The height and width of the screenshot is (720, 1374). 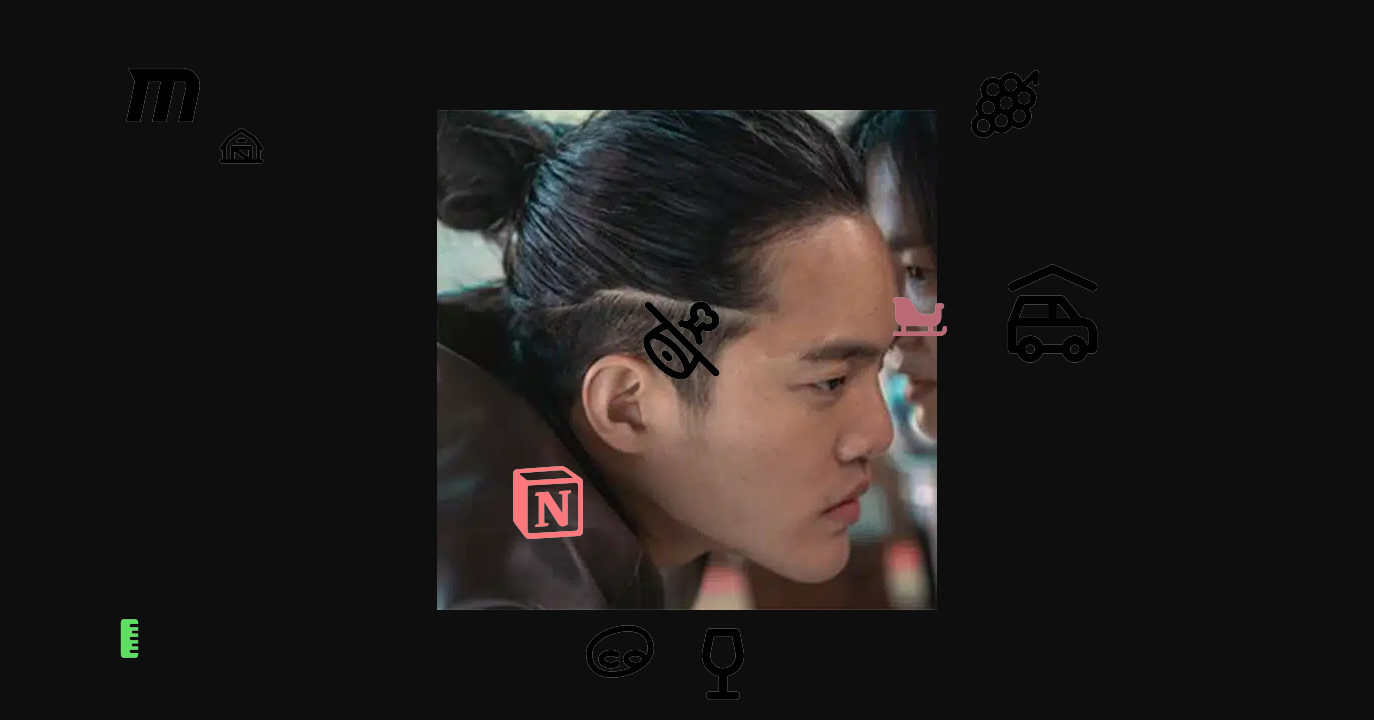 What do you see at coordinates (163, 95) in the screenshot?
I see `maxcdn logo - content delivery network service` at bounding box center [163, 95].